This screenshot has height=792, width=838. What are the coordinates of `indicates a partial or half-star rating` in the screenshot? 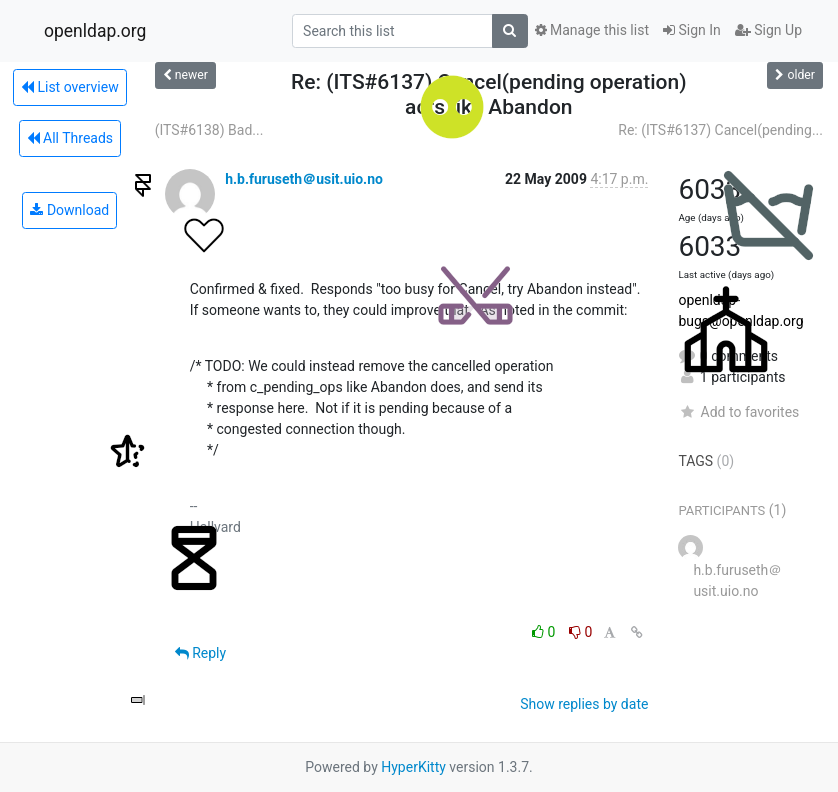 It's located at (127, 451).